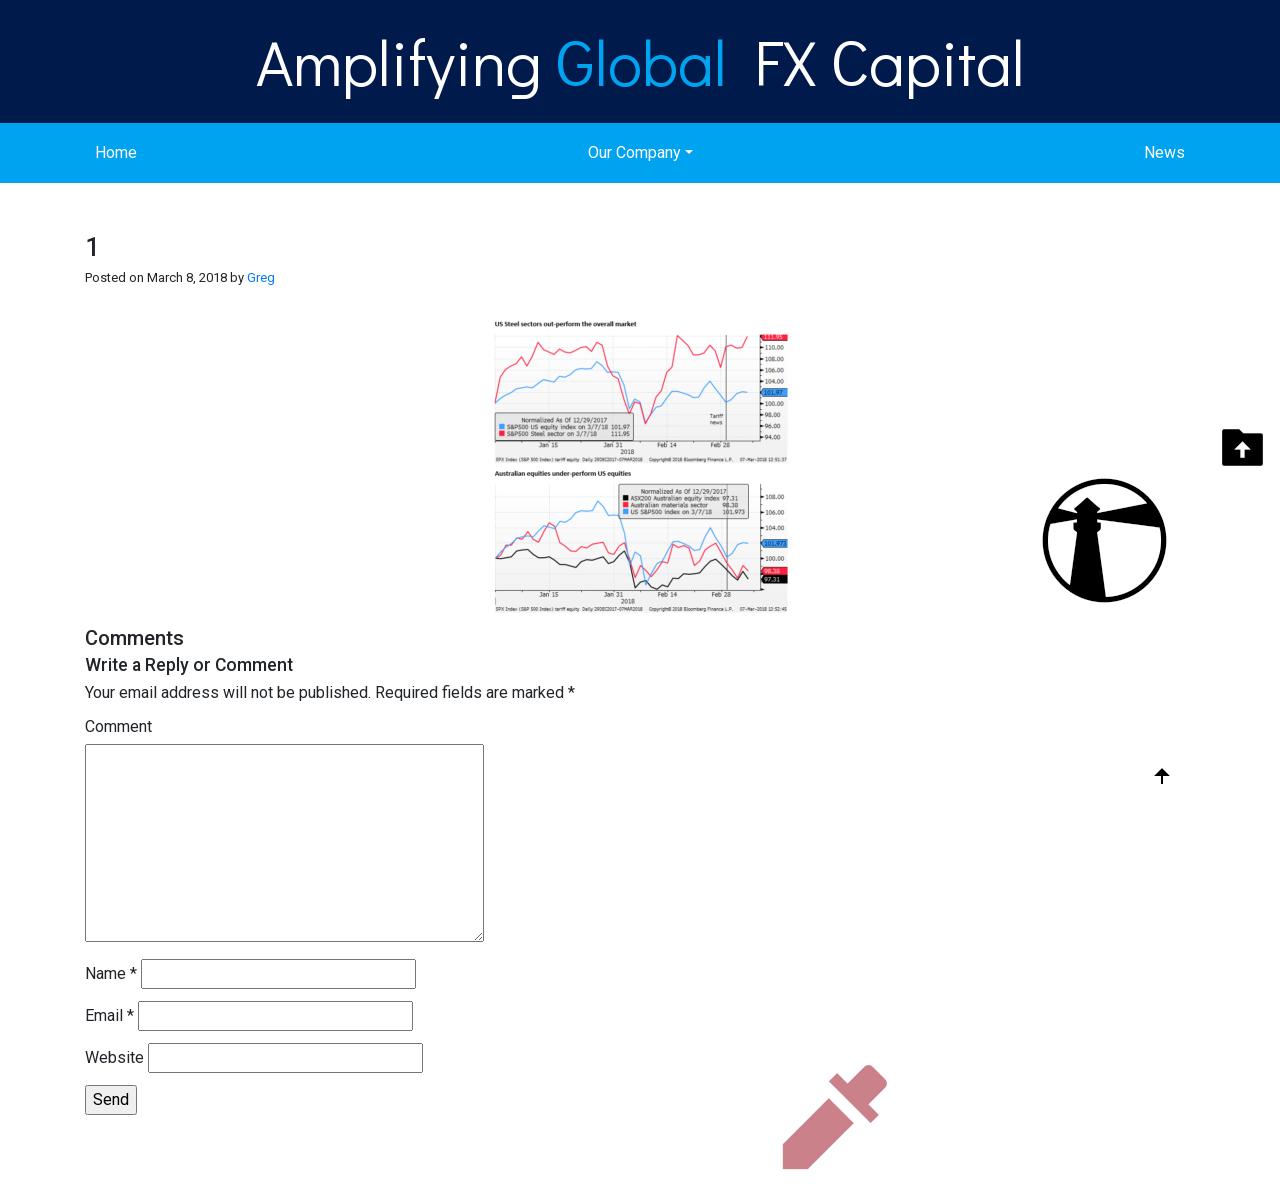 The height and width of the screenshot is (1199, 1280). I want to click on watchman monitoring logo, so click(1104, 540).